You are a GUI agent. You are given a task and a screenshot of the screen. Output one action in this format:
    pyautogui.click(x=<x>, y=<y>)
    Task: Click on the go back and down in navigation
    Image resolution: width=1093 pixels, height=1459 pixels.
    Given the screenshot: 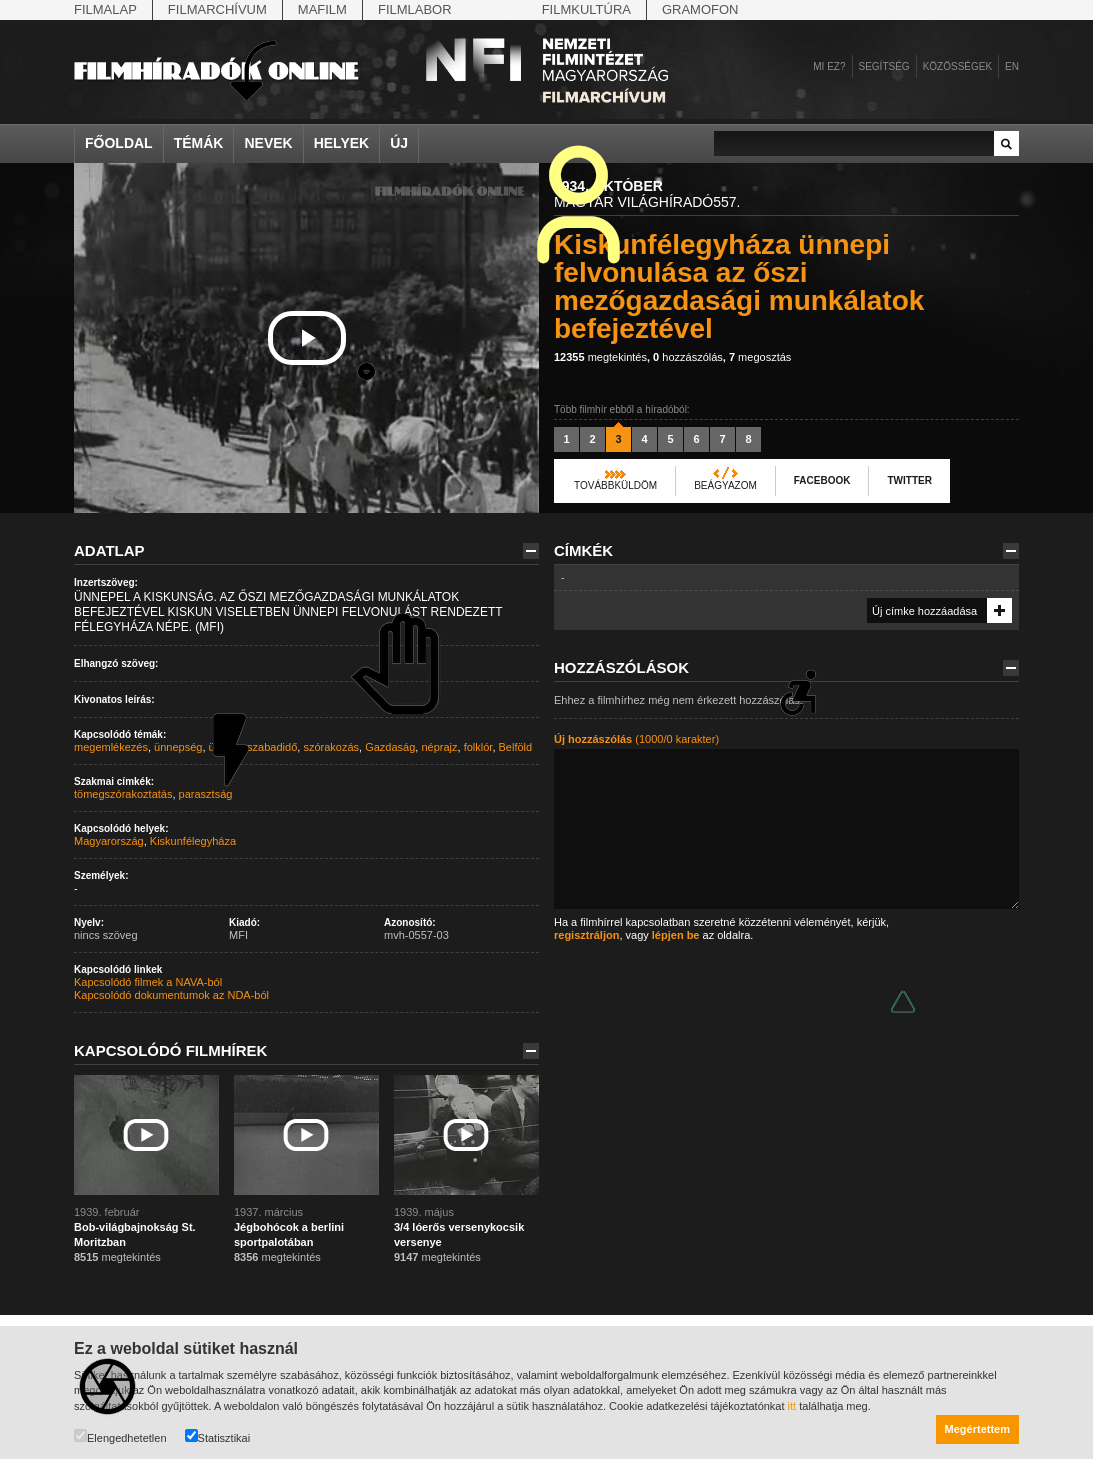 What is the action you would take?
    pyautogui.click(x=253, y=70)
    